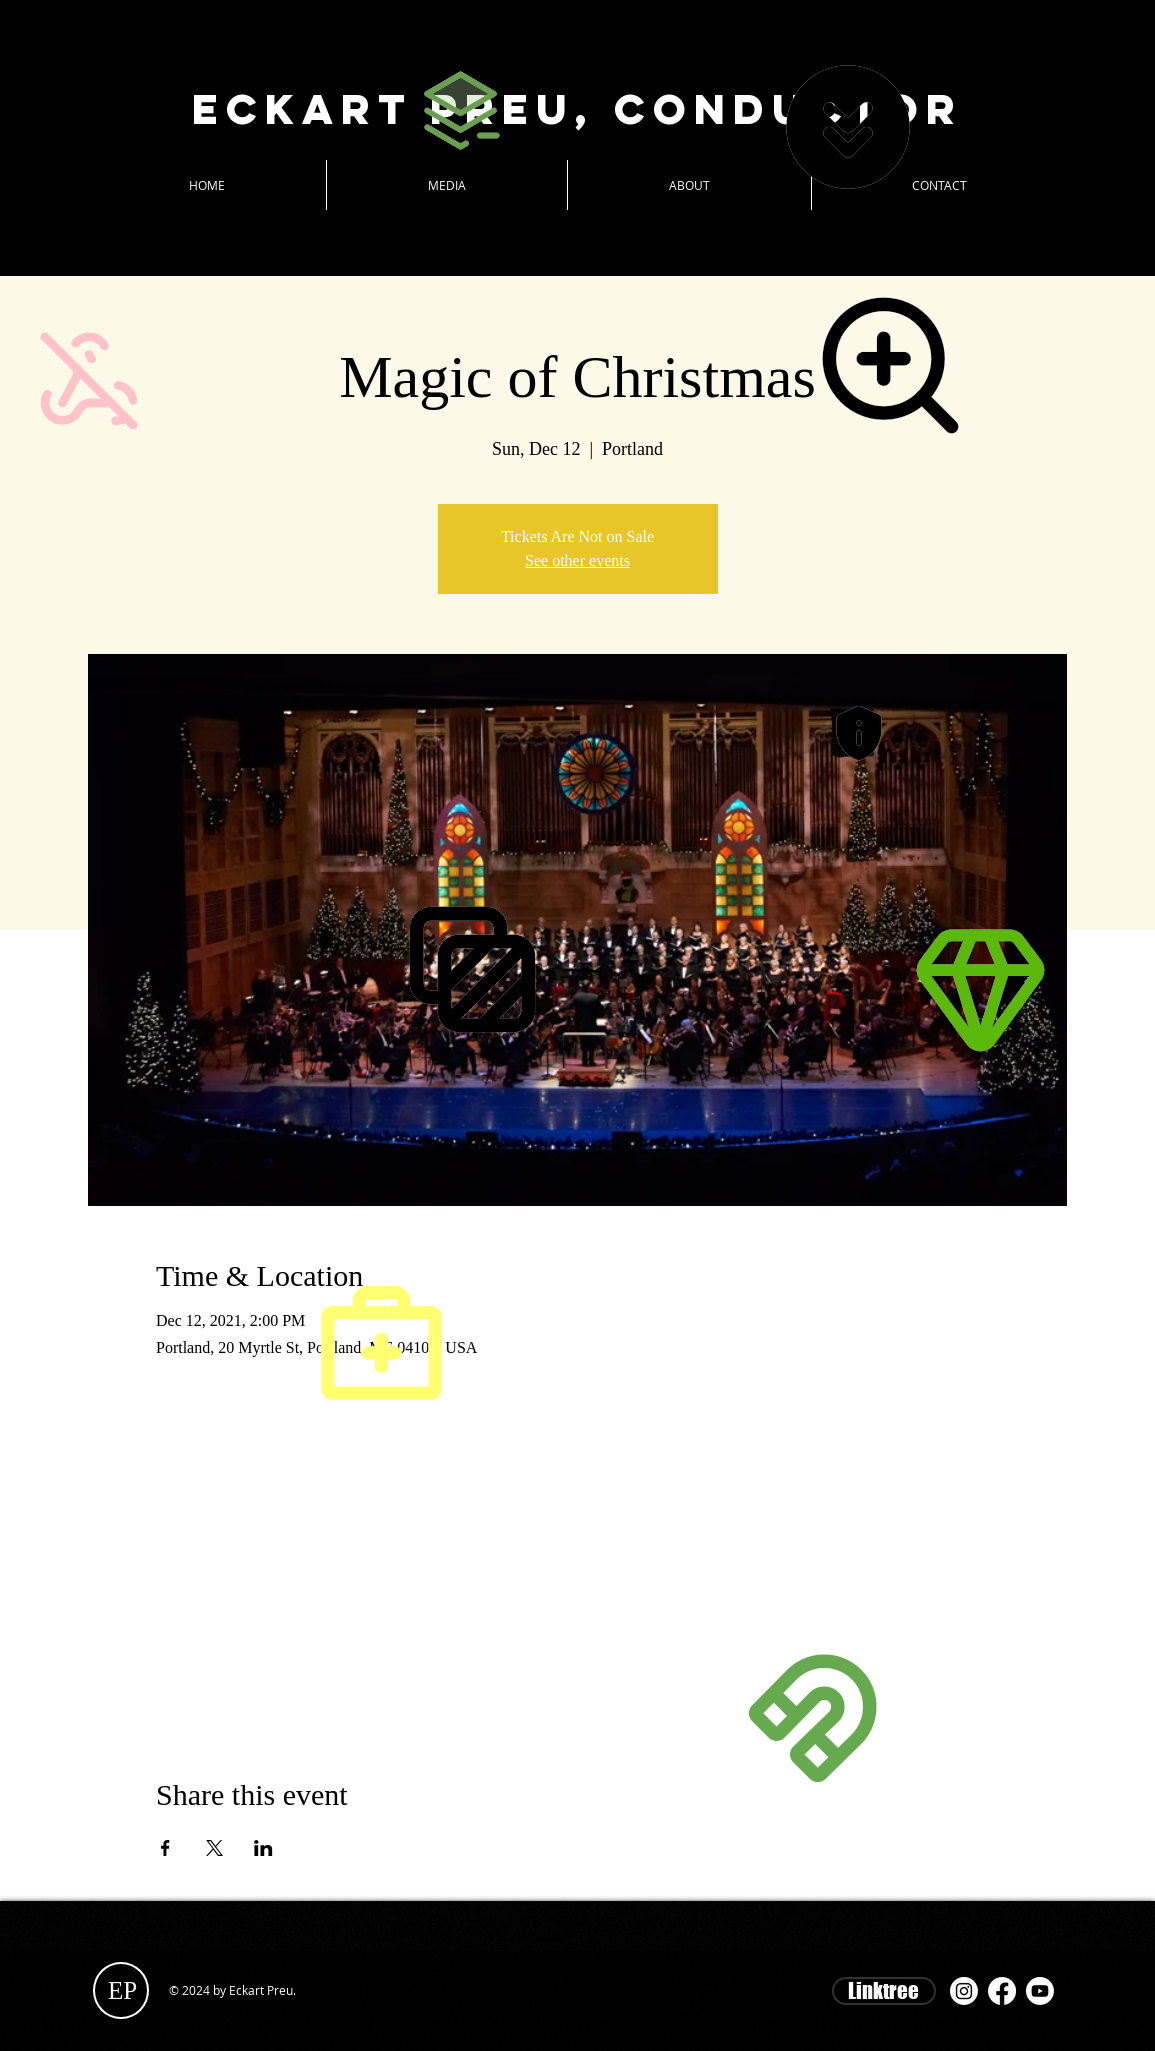 Image resolution: width=1155 pixels, height=2051 pixels. What do you see at coordinates (460, 110) in the screenshot?
I see `remove a layer from the stack` at bounding box center [460, 110].